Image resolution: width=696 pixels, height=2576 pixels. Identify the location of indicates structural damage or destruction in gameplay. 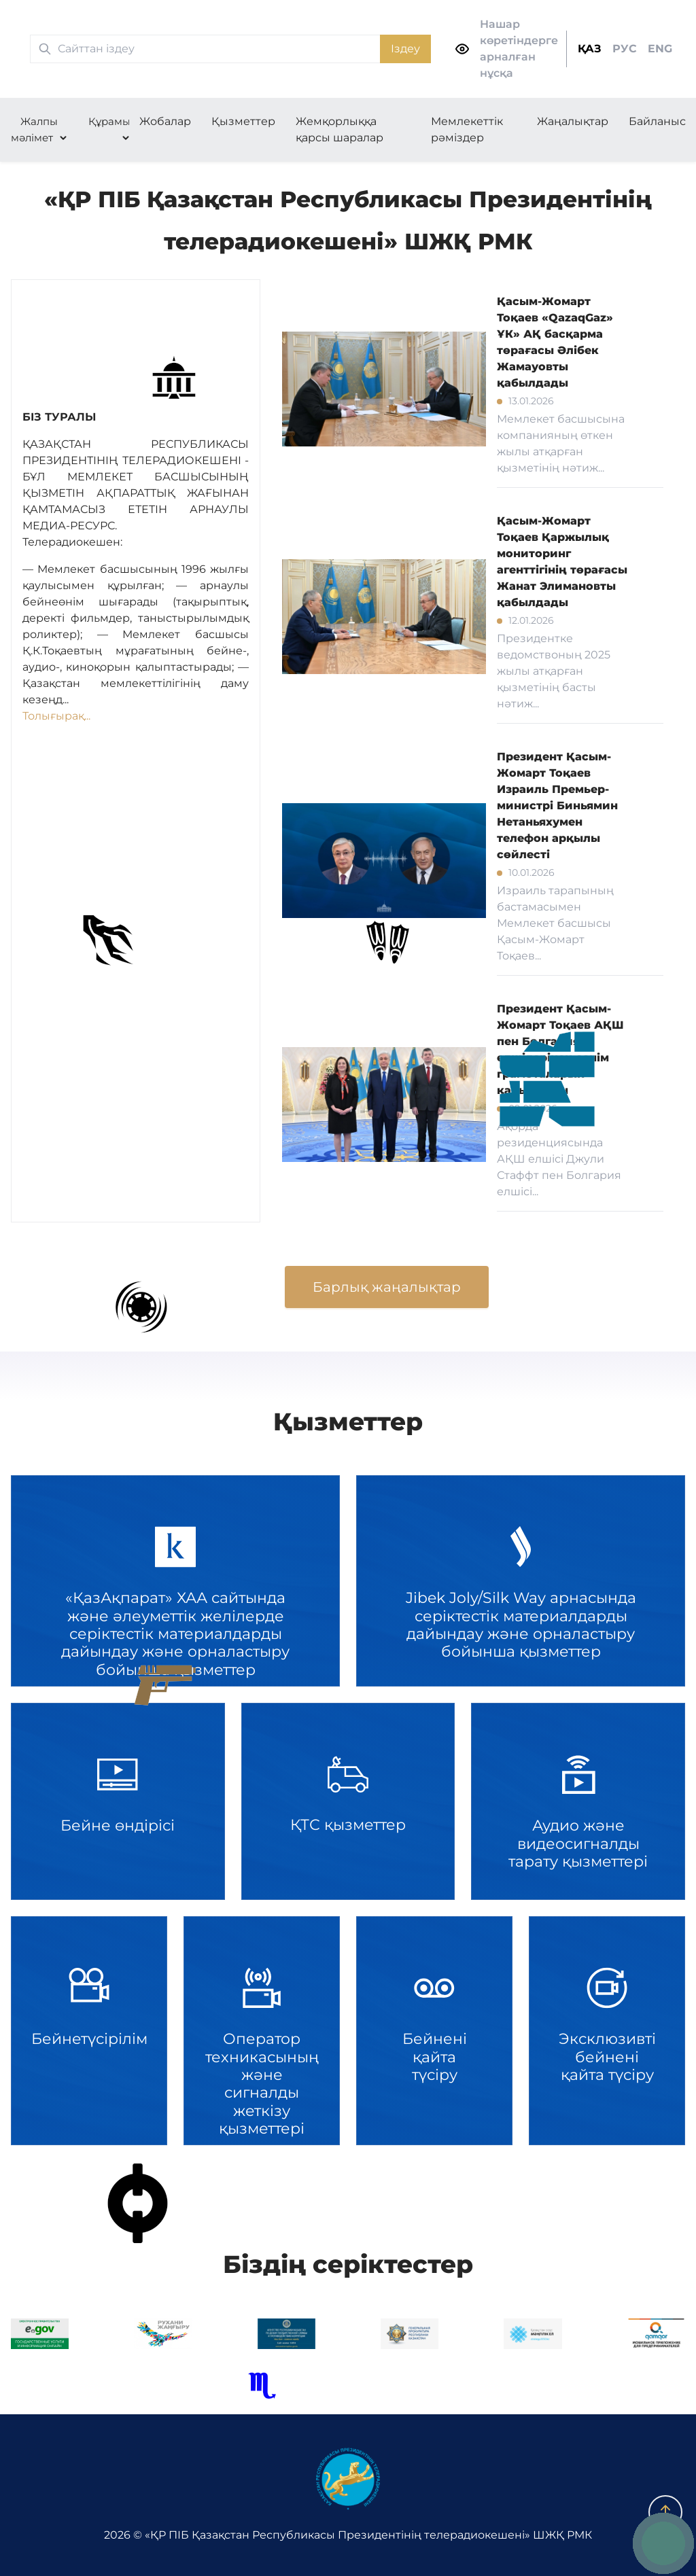
(547, 1079).